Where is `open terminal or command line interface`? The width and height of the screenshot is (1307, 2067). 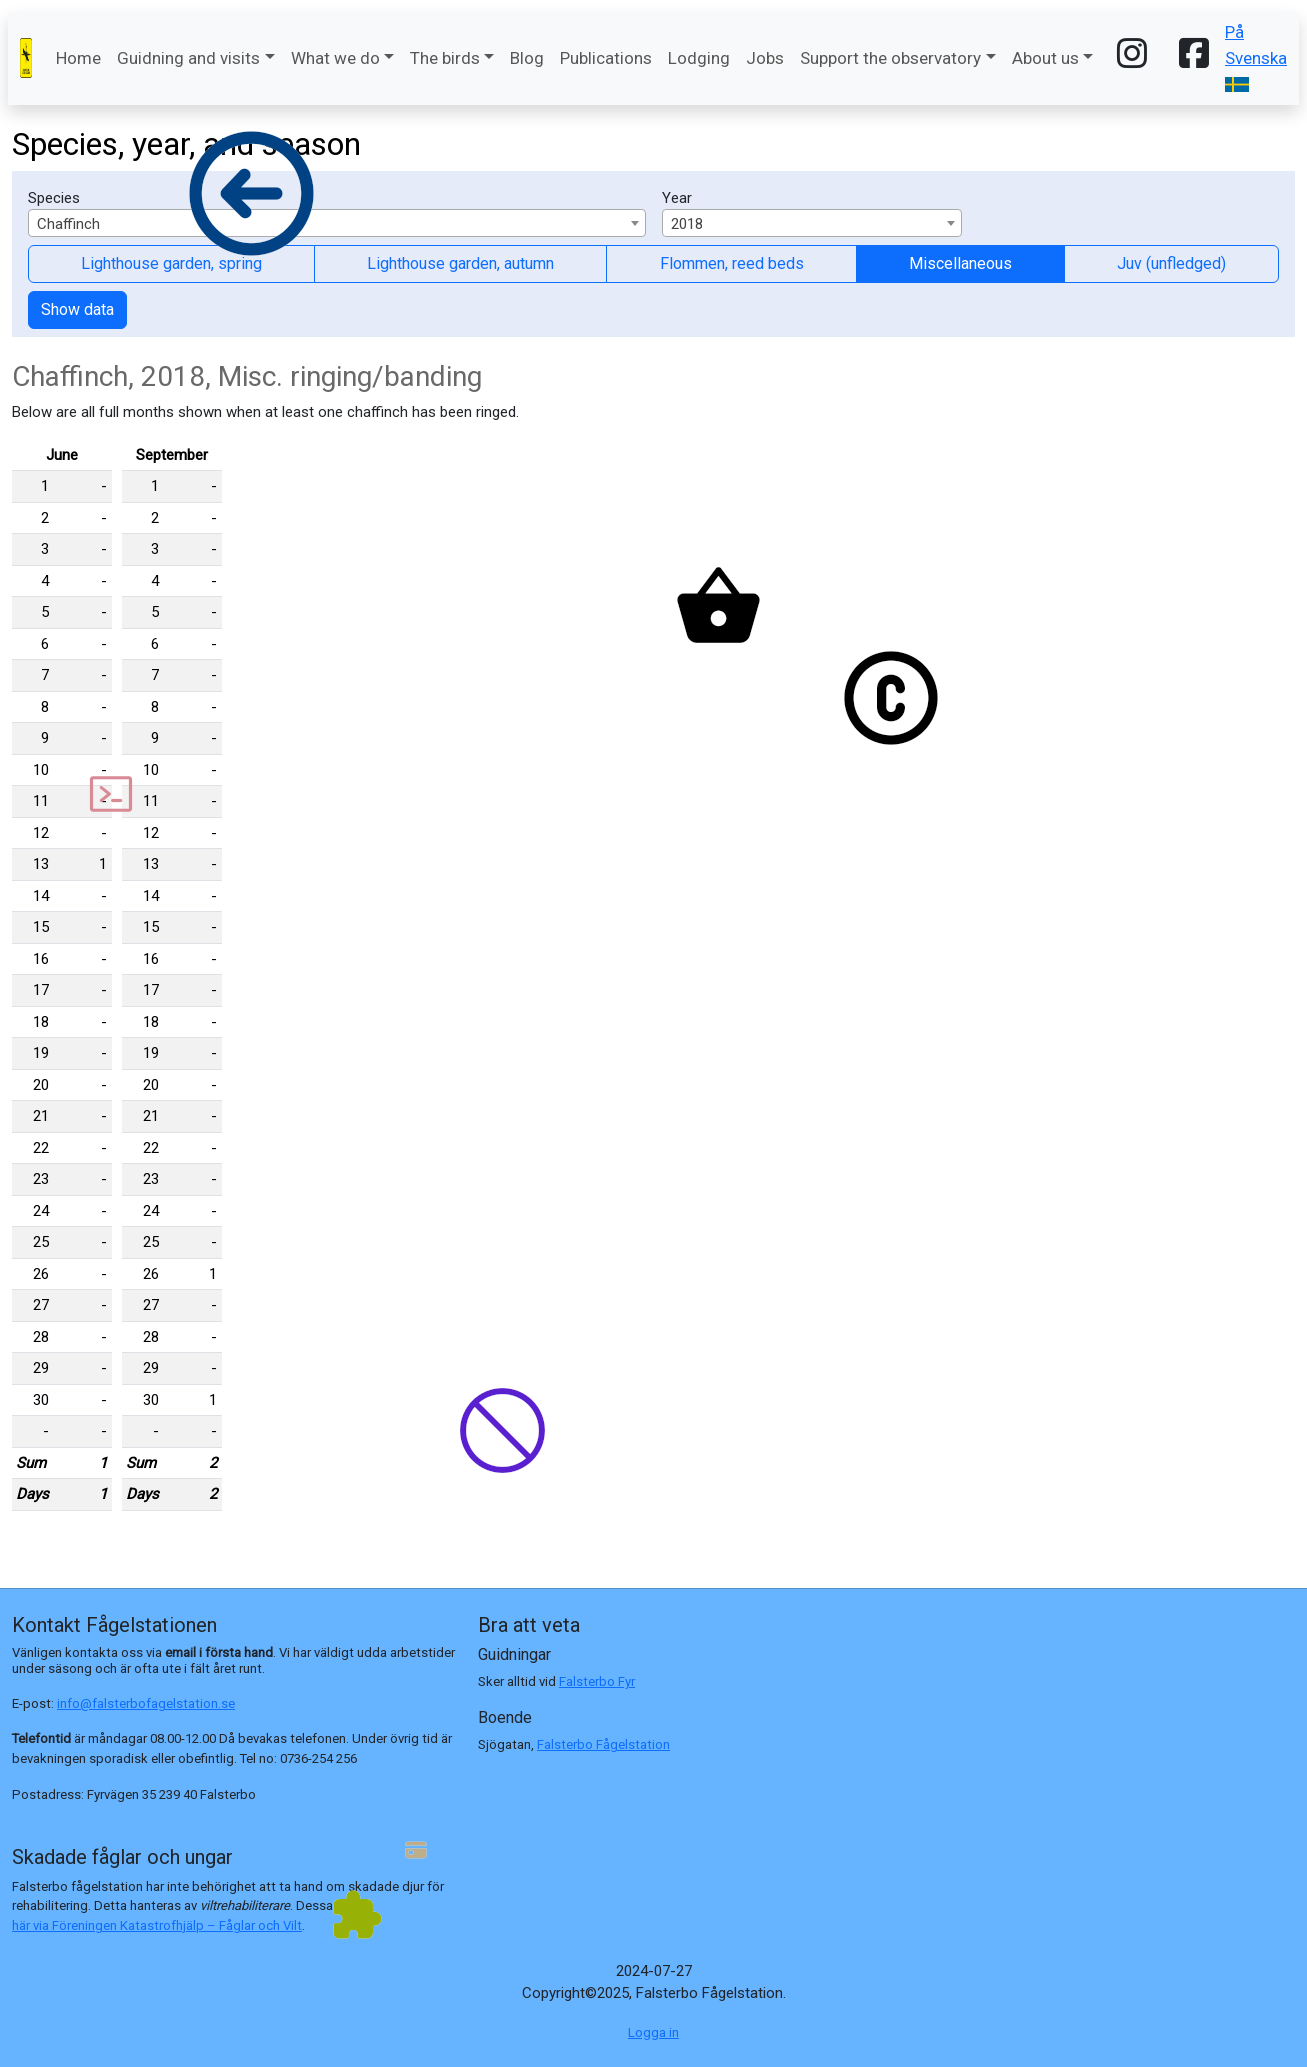
open terminal or command line interface is located at coordinates (111, 794).